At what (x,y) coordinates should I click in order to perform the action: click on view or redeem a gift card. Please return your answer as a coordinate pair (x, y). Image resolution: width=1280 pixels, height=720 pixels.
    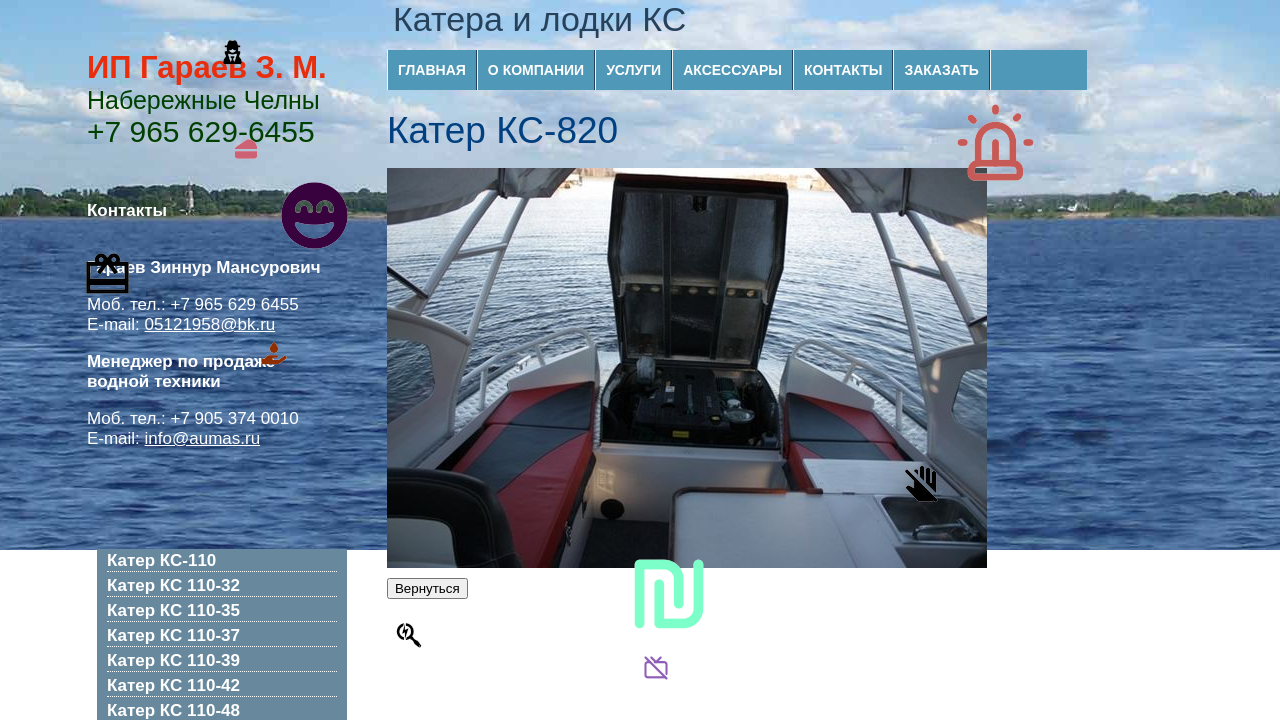
    Looking at the image, I should click on (107, 274).